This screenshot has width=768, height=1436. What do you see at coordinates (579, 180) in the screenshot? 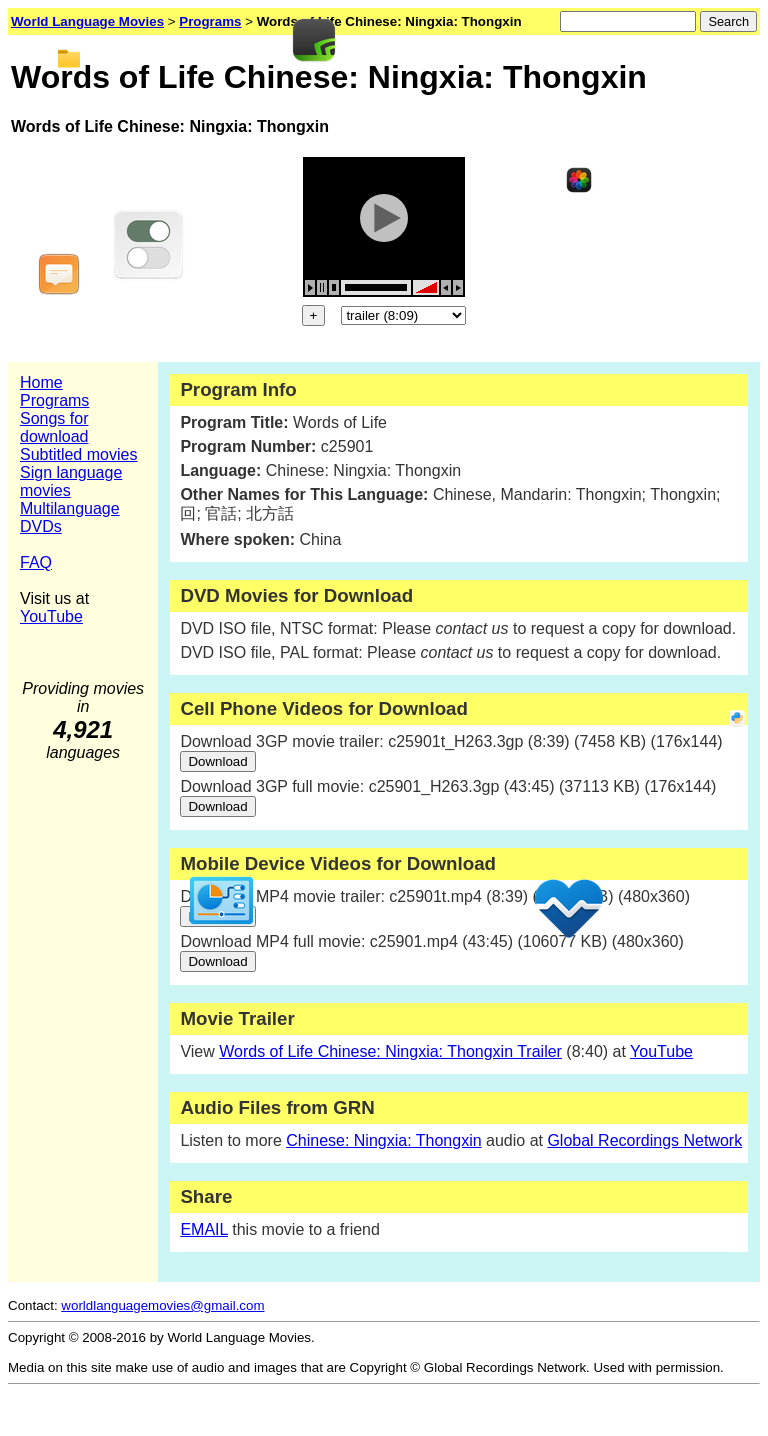
I see `open the photos app` at bounding box center [579, 180].